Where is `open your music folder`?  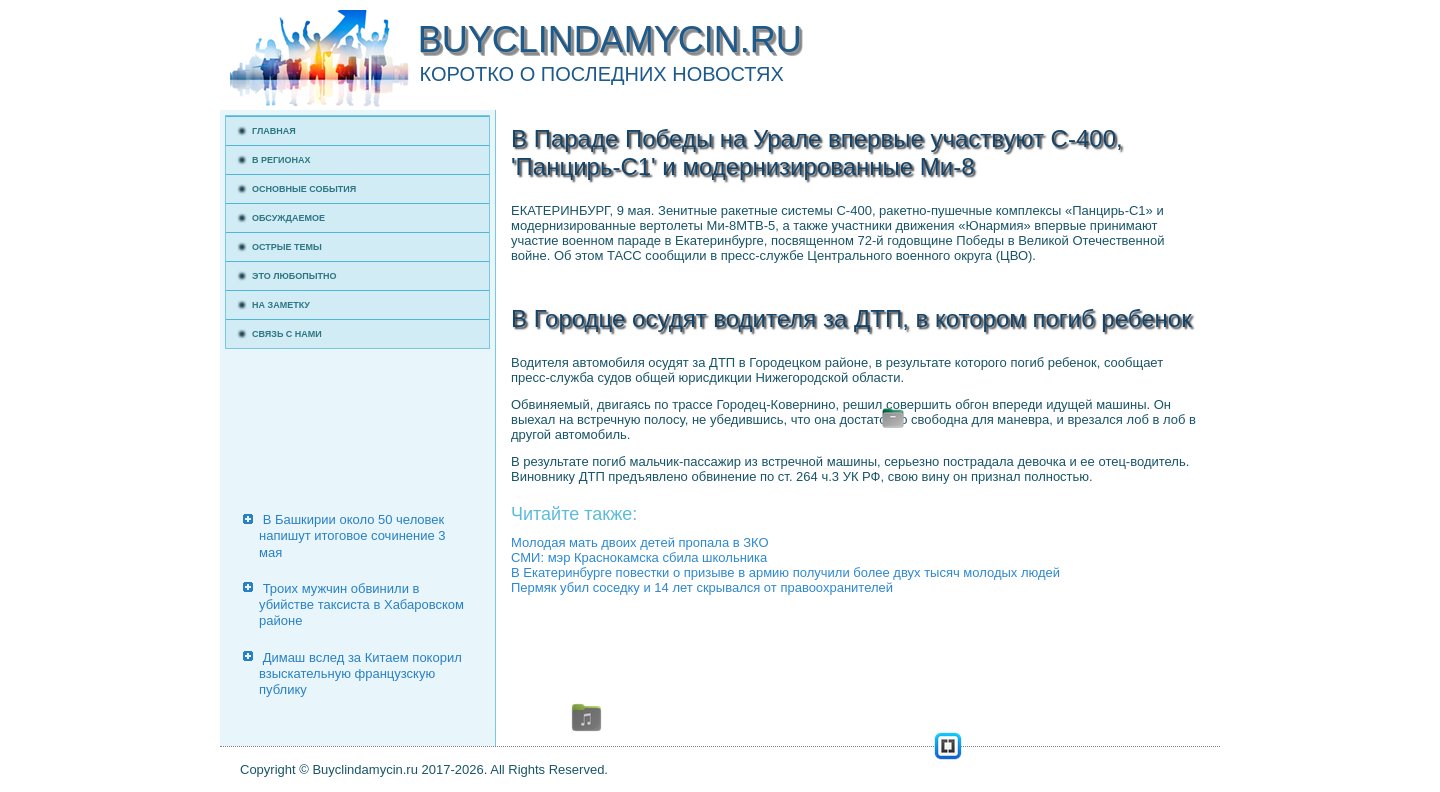 open your music folder is located at coordinates (586, 717).